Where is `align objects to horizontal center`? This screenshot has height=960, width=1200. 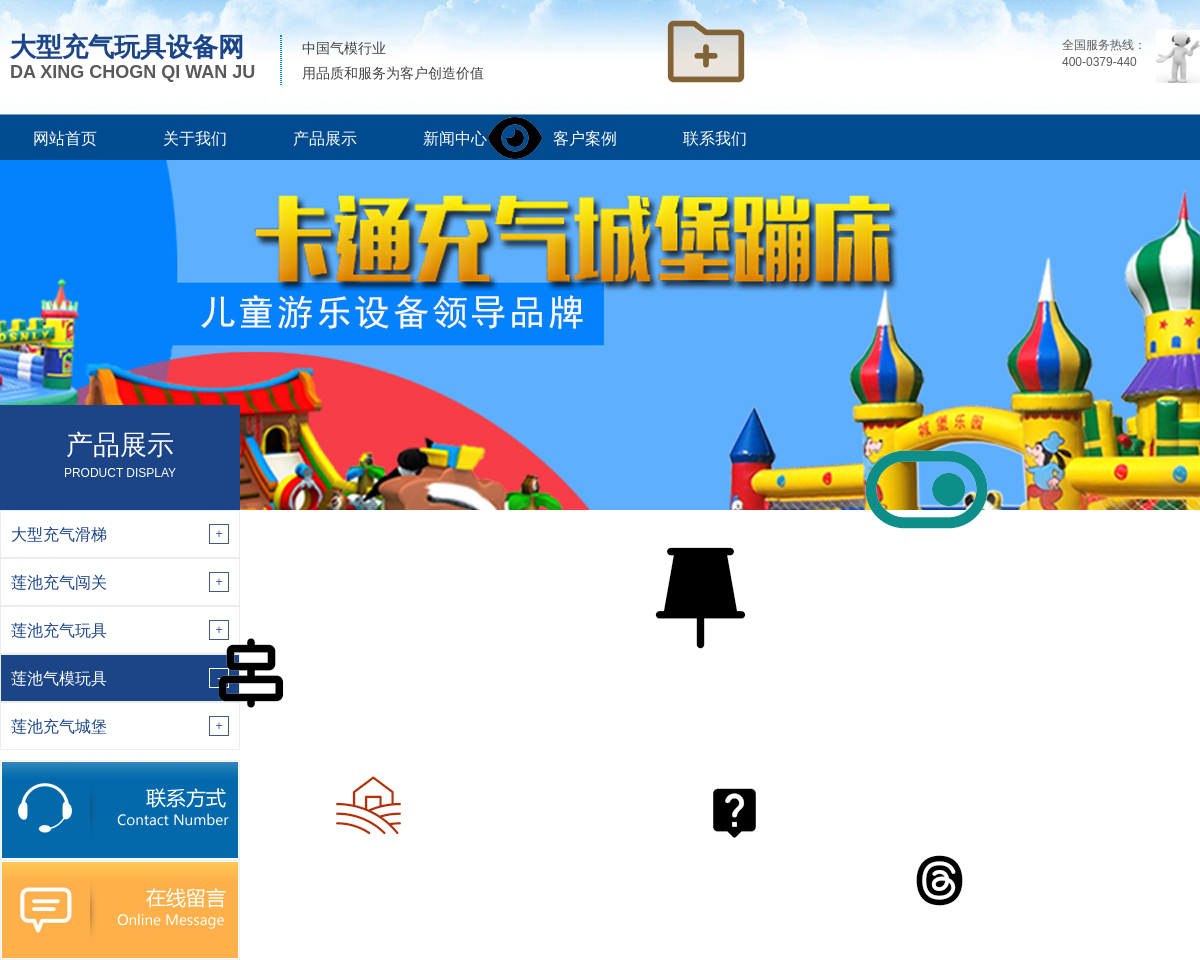 align objects to horizontal center is located at coordinates (251, 673).